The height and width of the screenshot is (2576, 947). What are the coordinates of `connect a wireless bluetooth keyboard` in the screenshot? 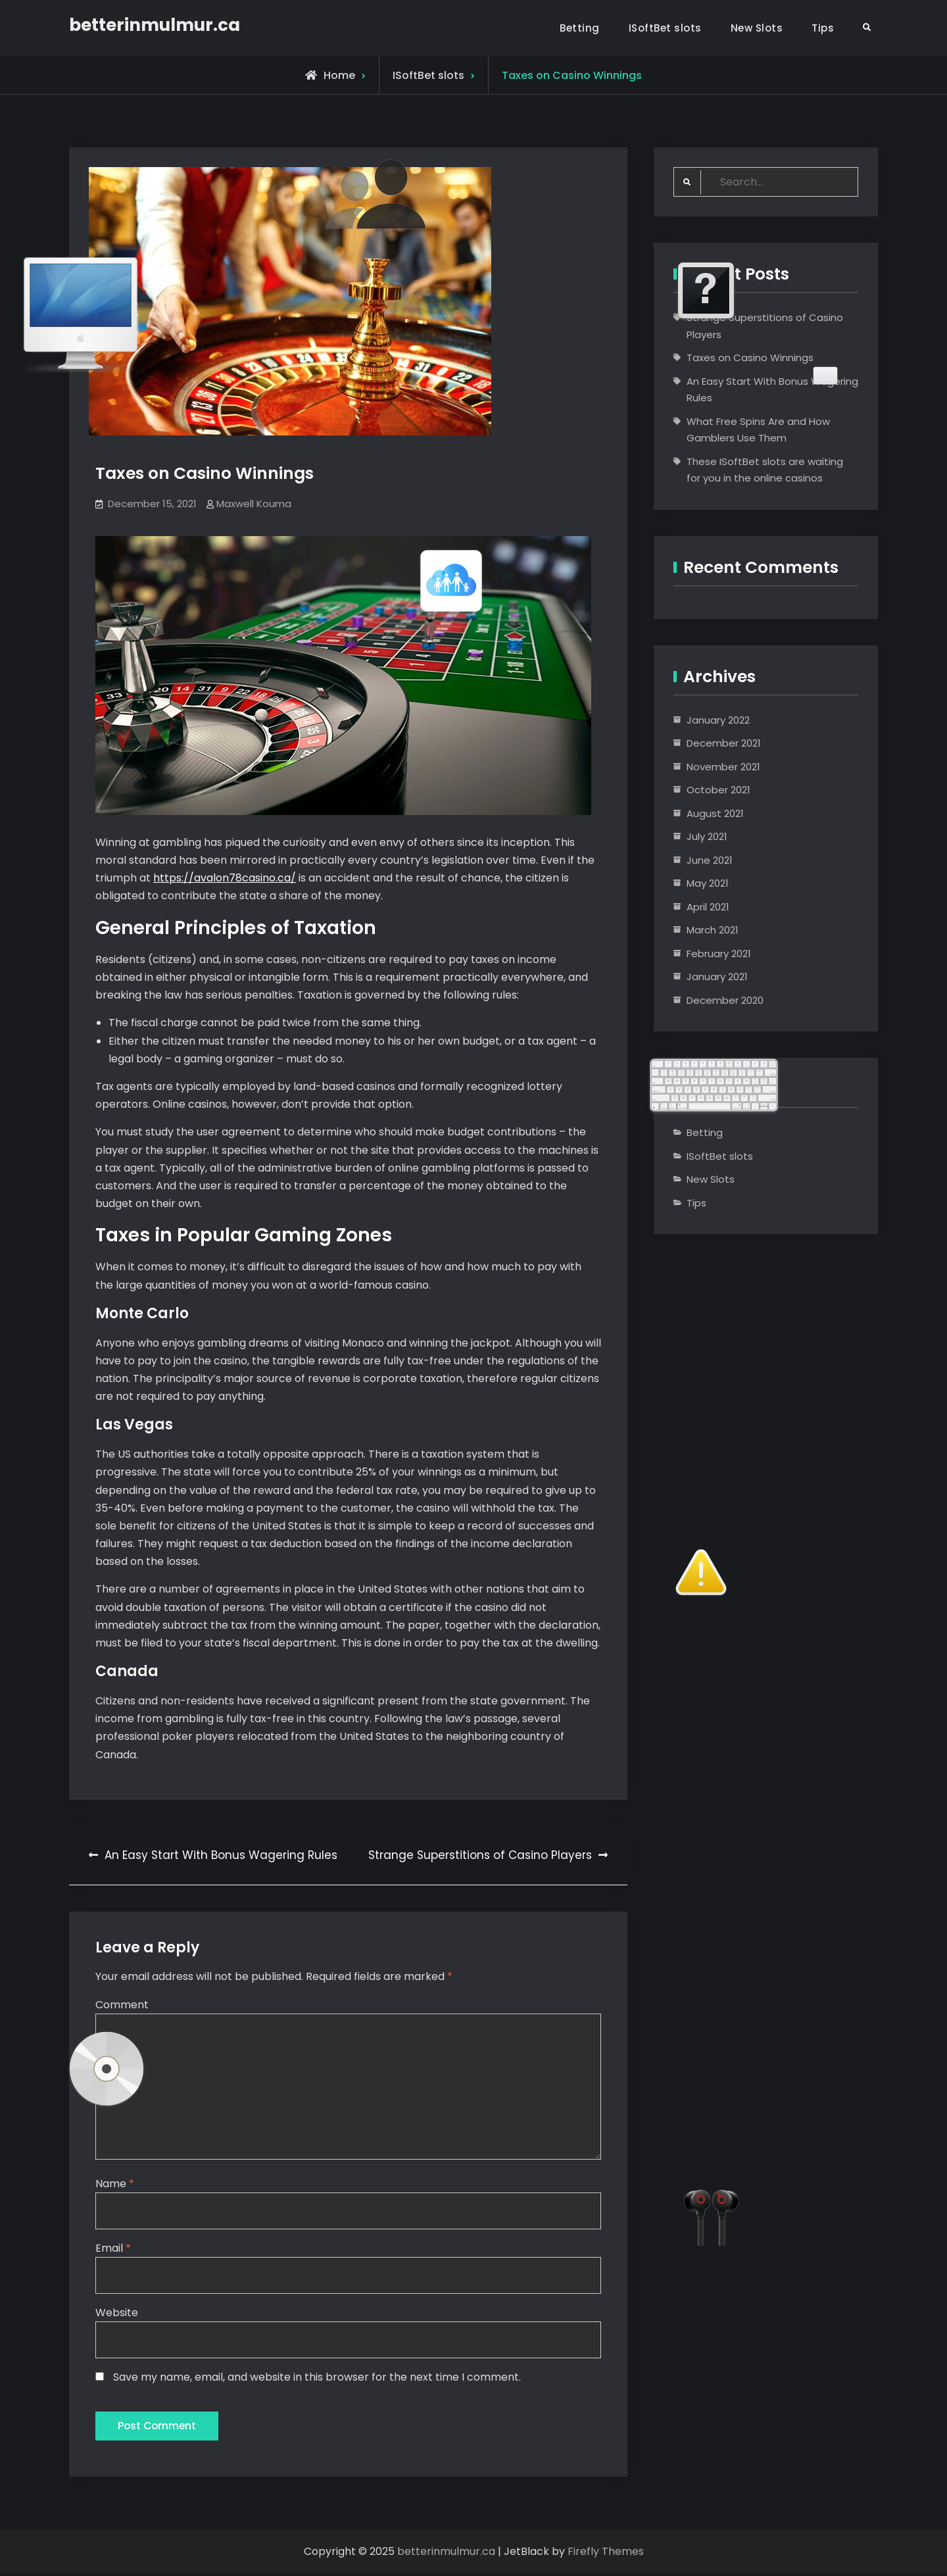 It's located at (714, 1085).